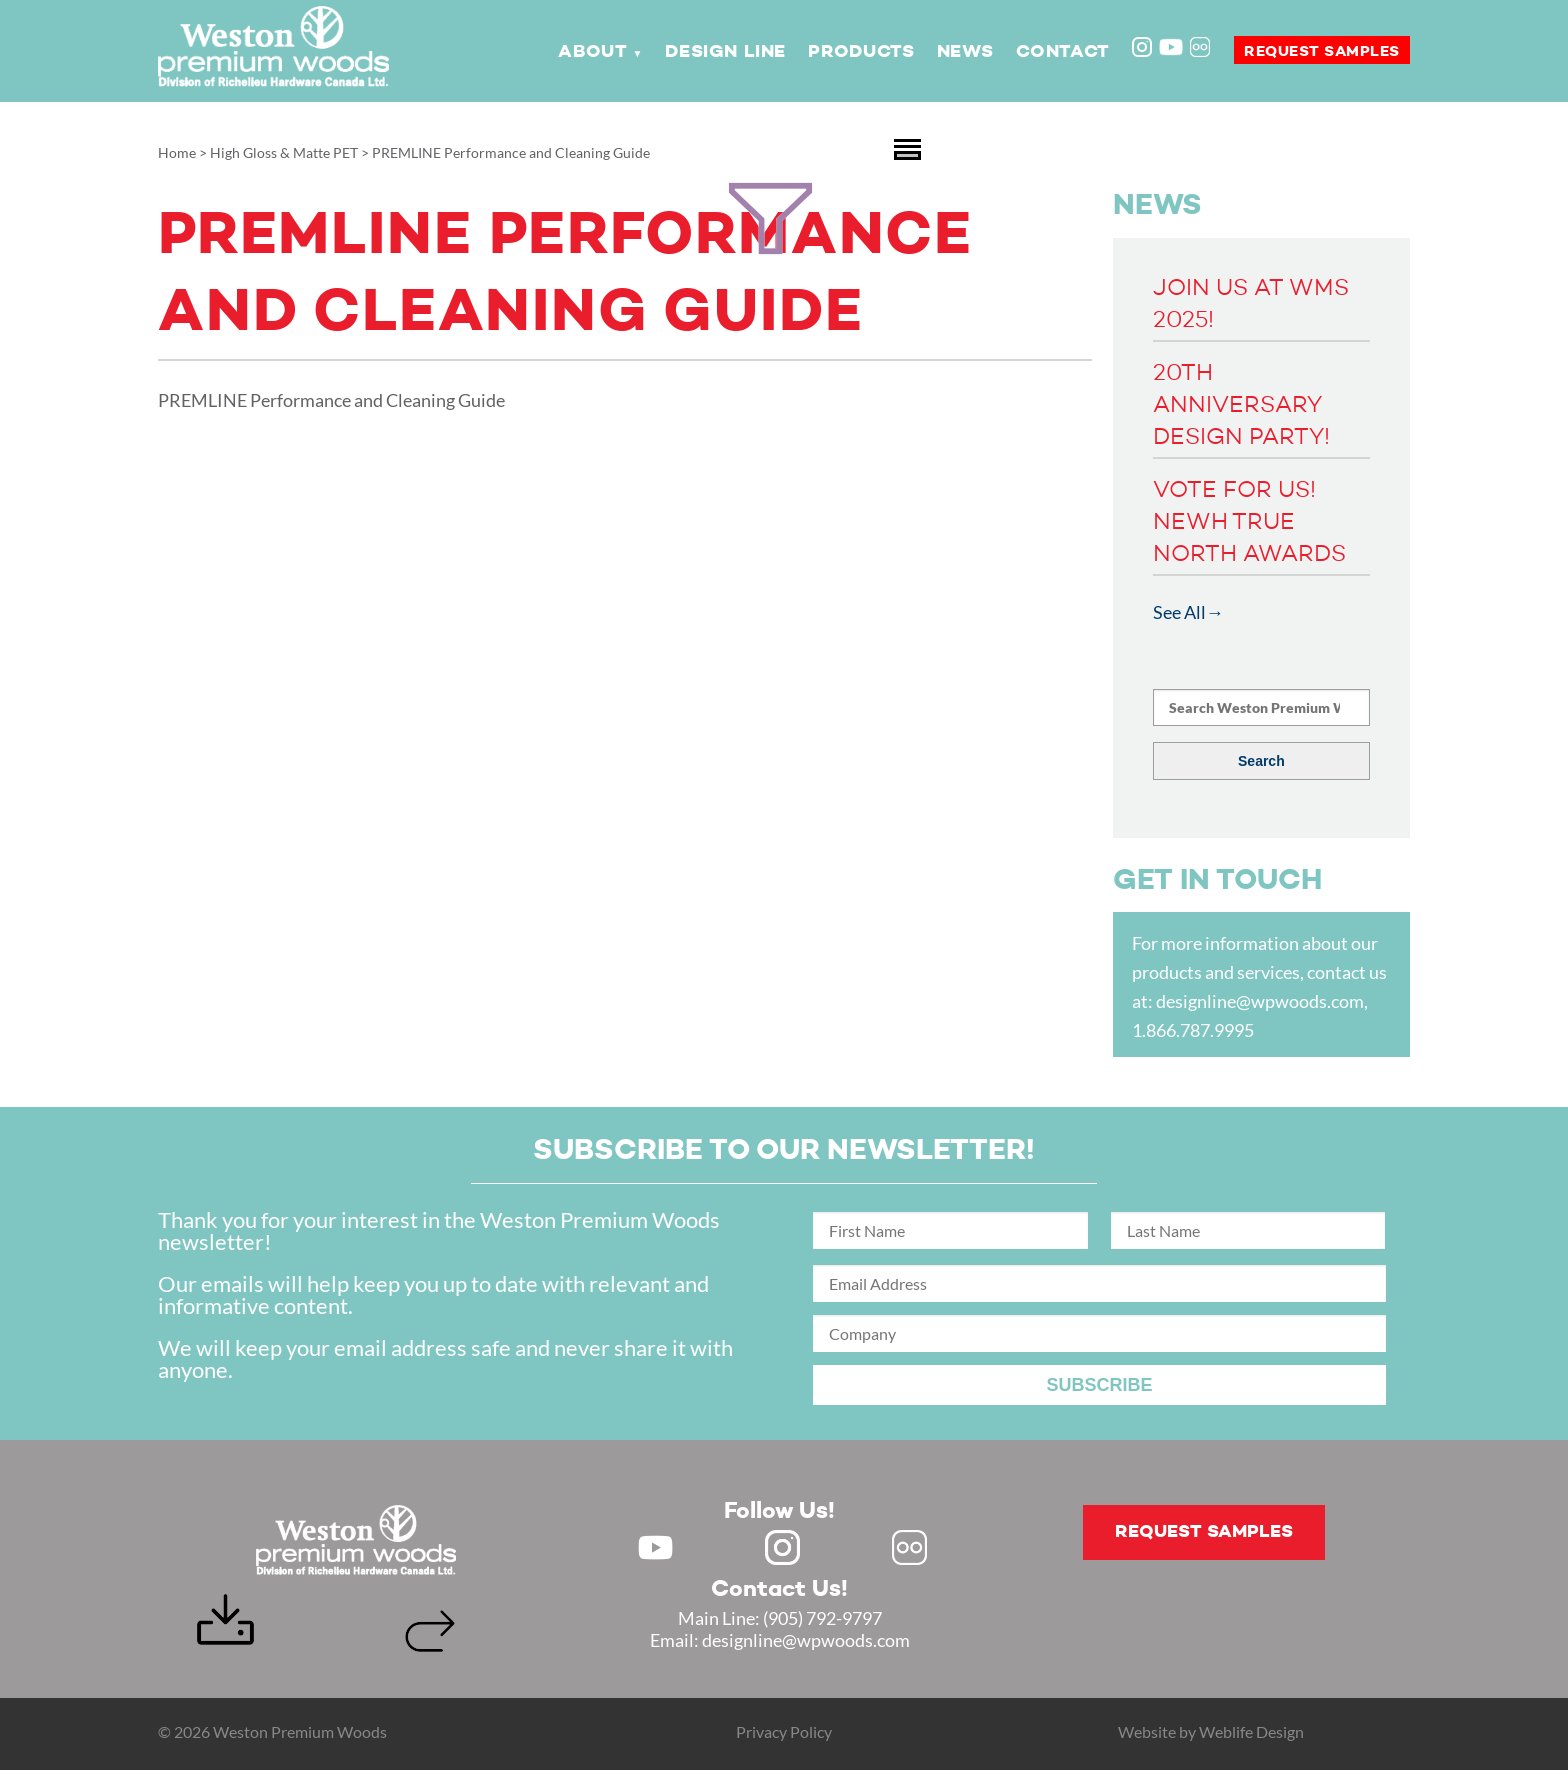  I want to click on split view horizontally, so click(907, 149).